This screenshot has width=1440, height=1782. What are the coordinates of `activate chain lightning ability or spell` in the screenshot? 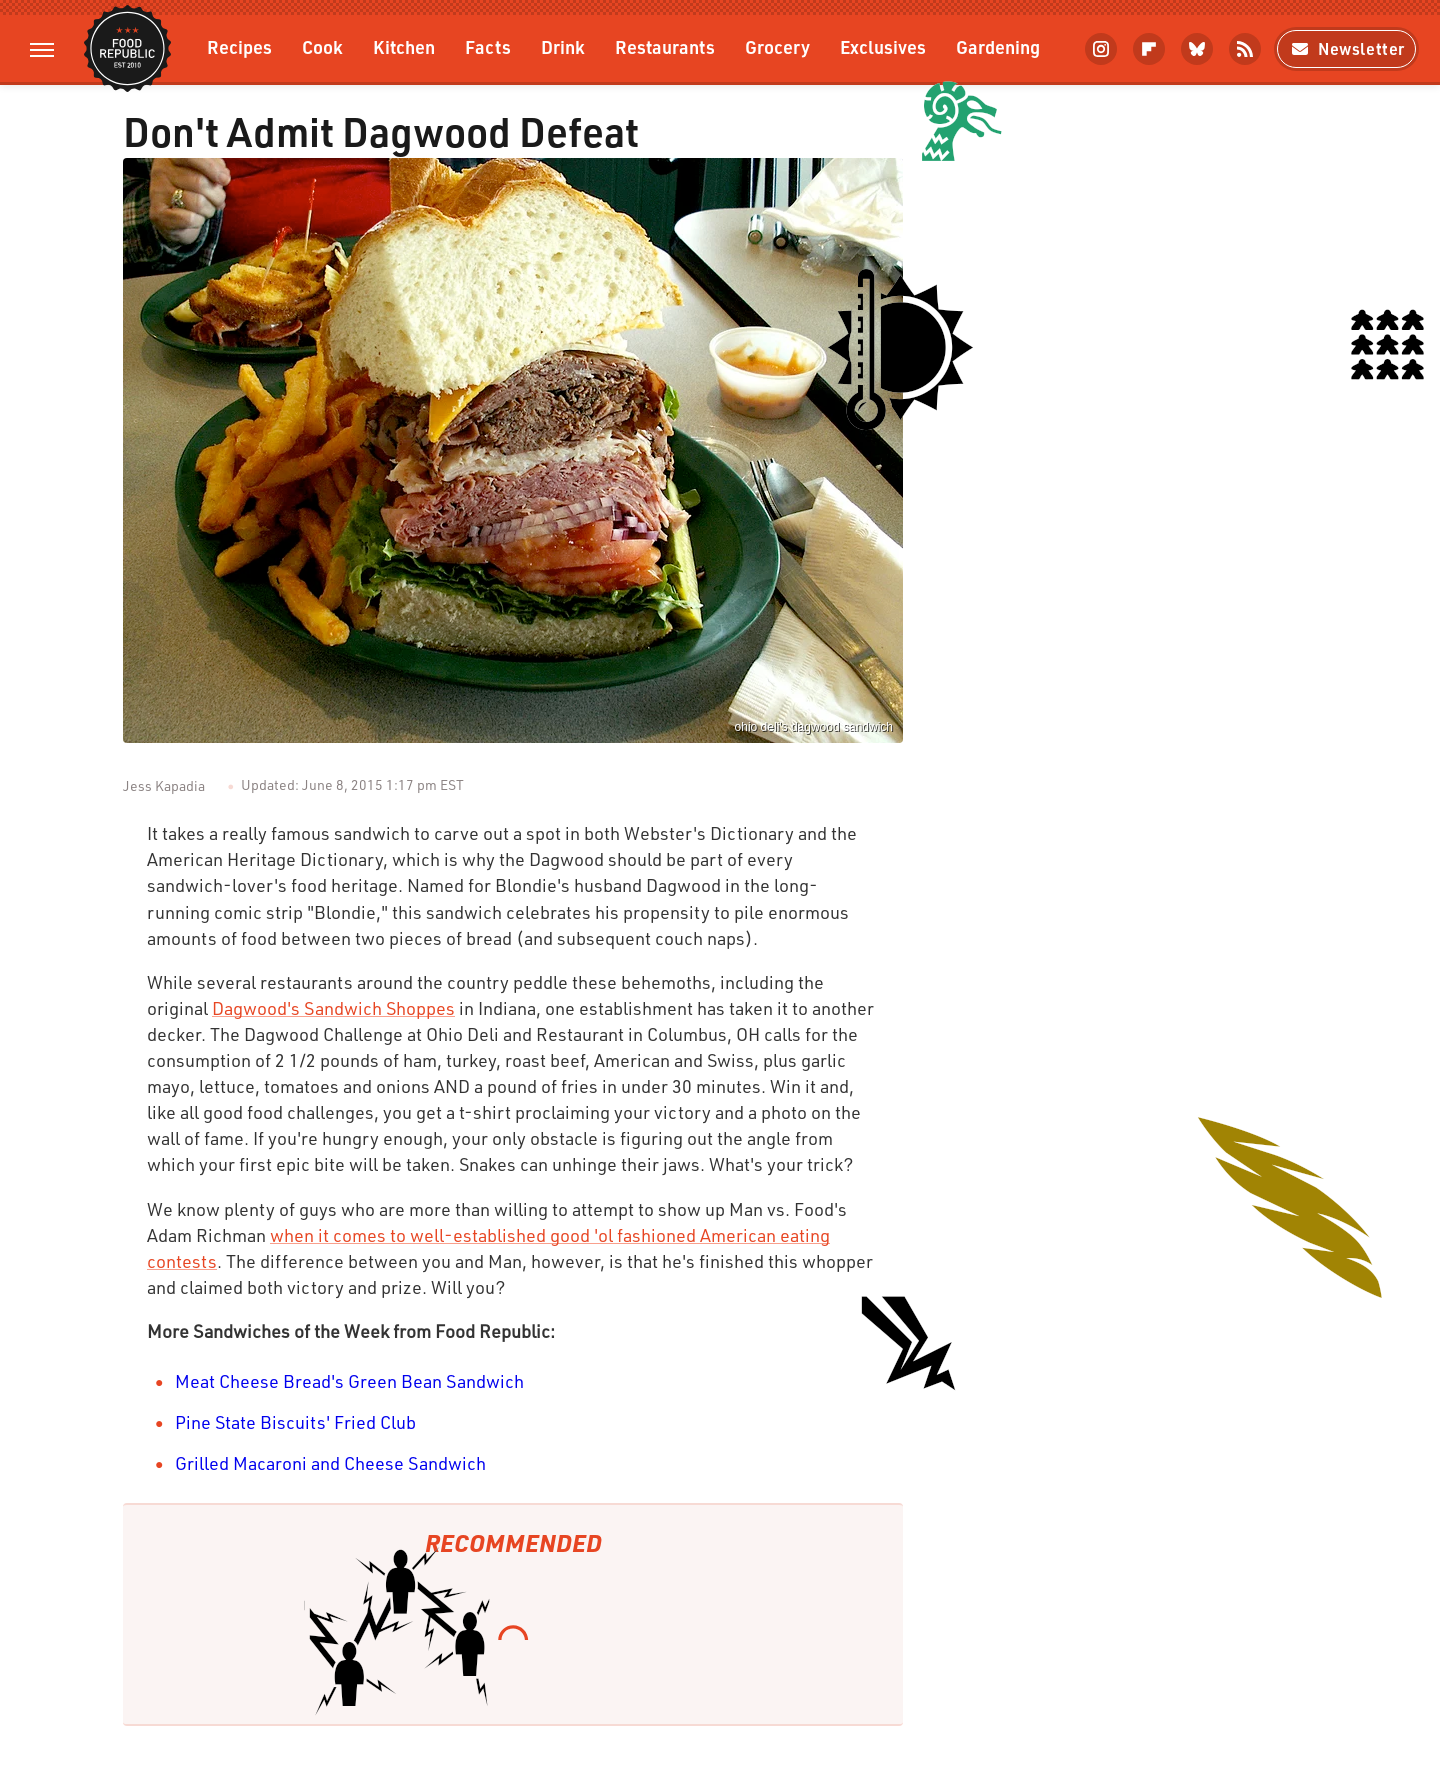 It's located at (399, 1631).